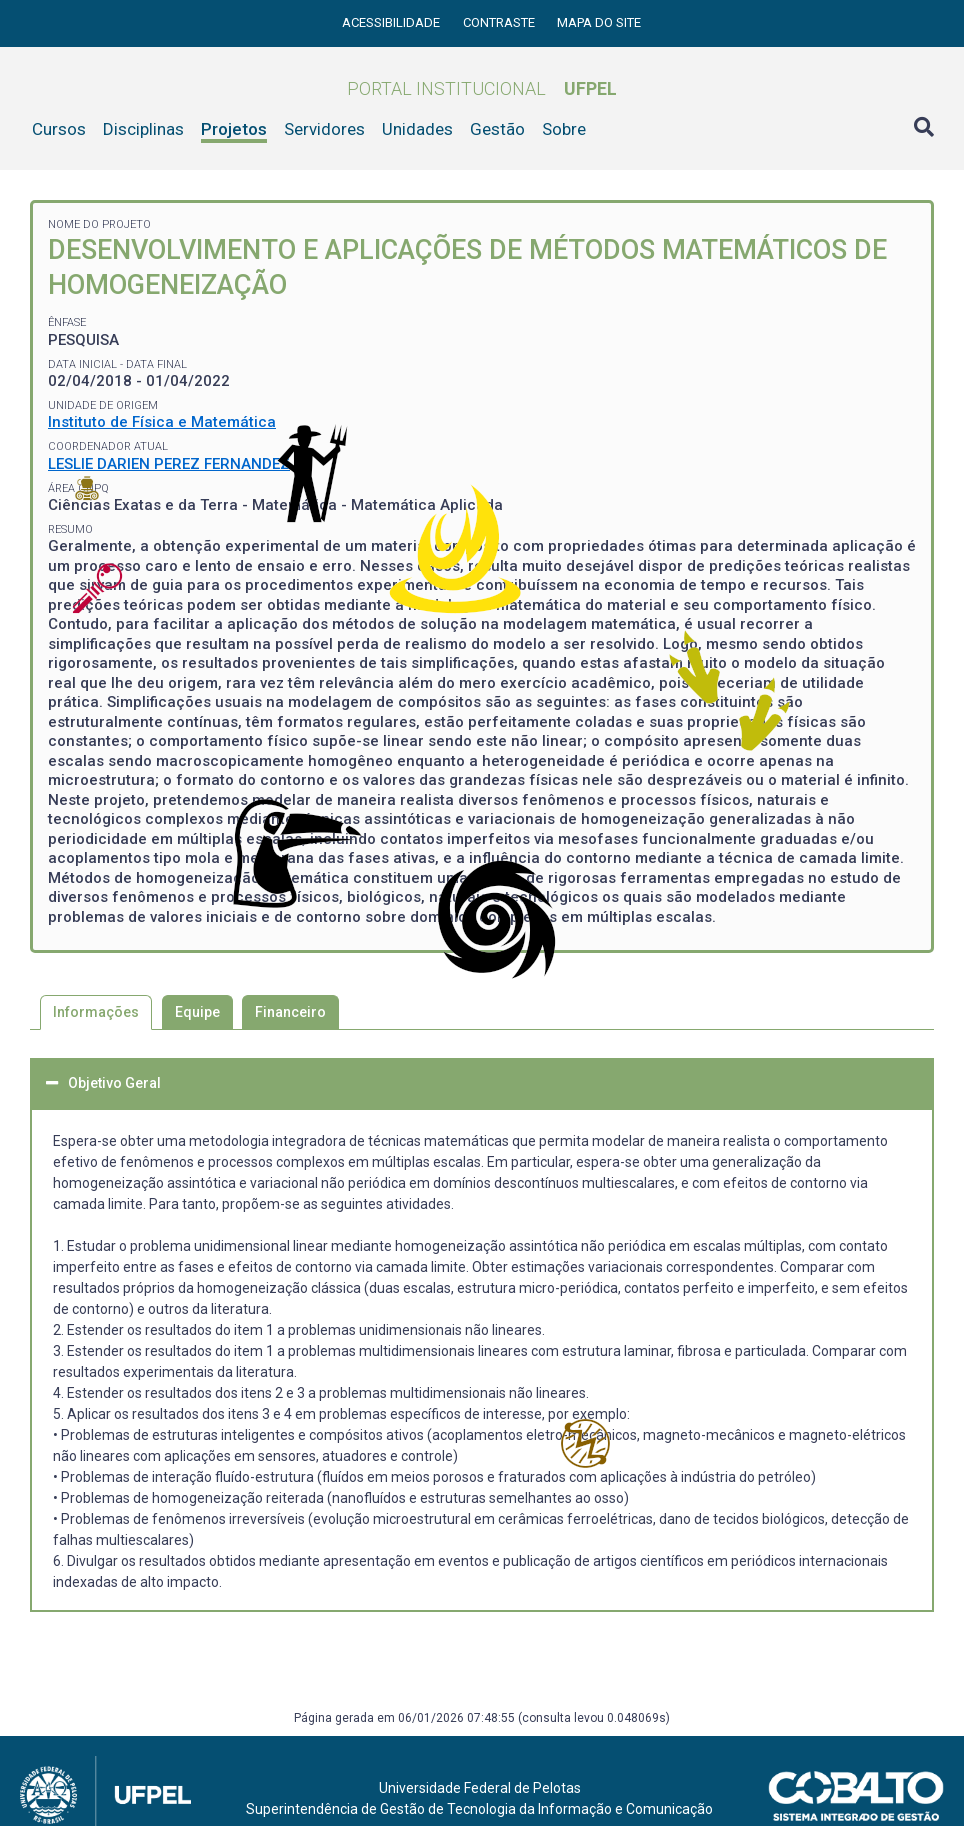 Image resolution: width=964 pixels, height=1826 pixels. I want to click on select farmer character class, so click(309, 473).